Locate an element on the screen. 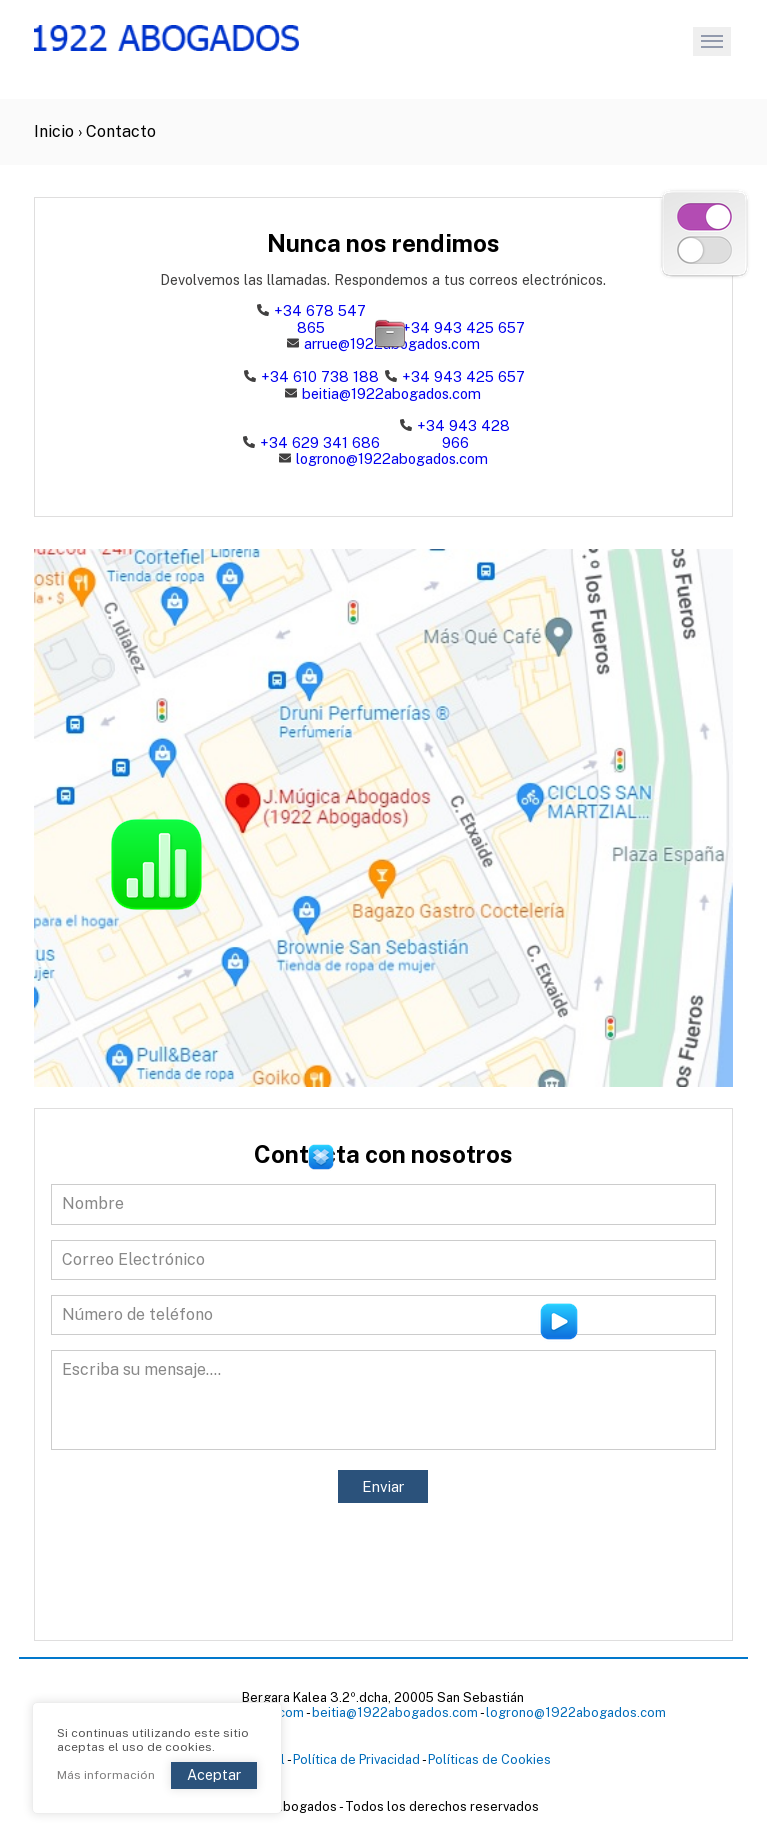  open the file manager is located at coordinates (390, 333).